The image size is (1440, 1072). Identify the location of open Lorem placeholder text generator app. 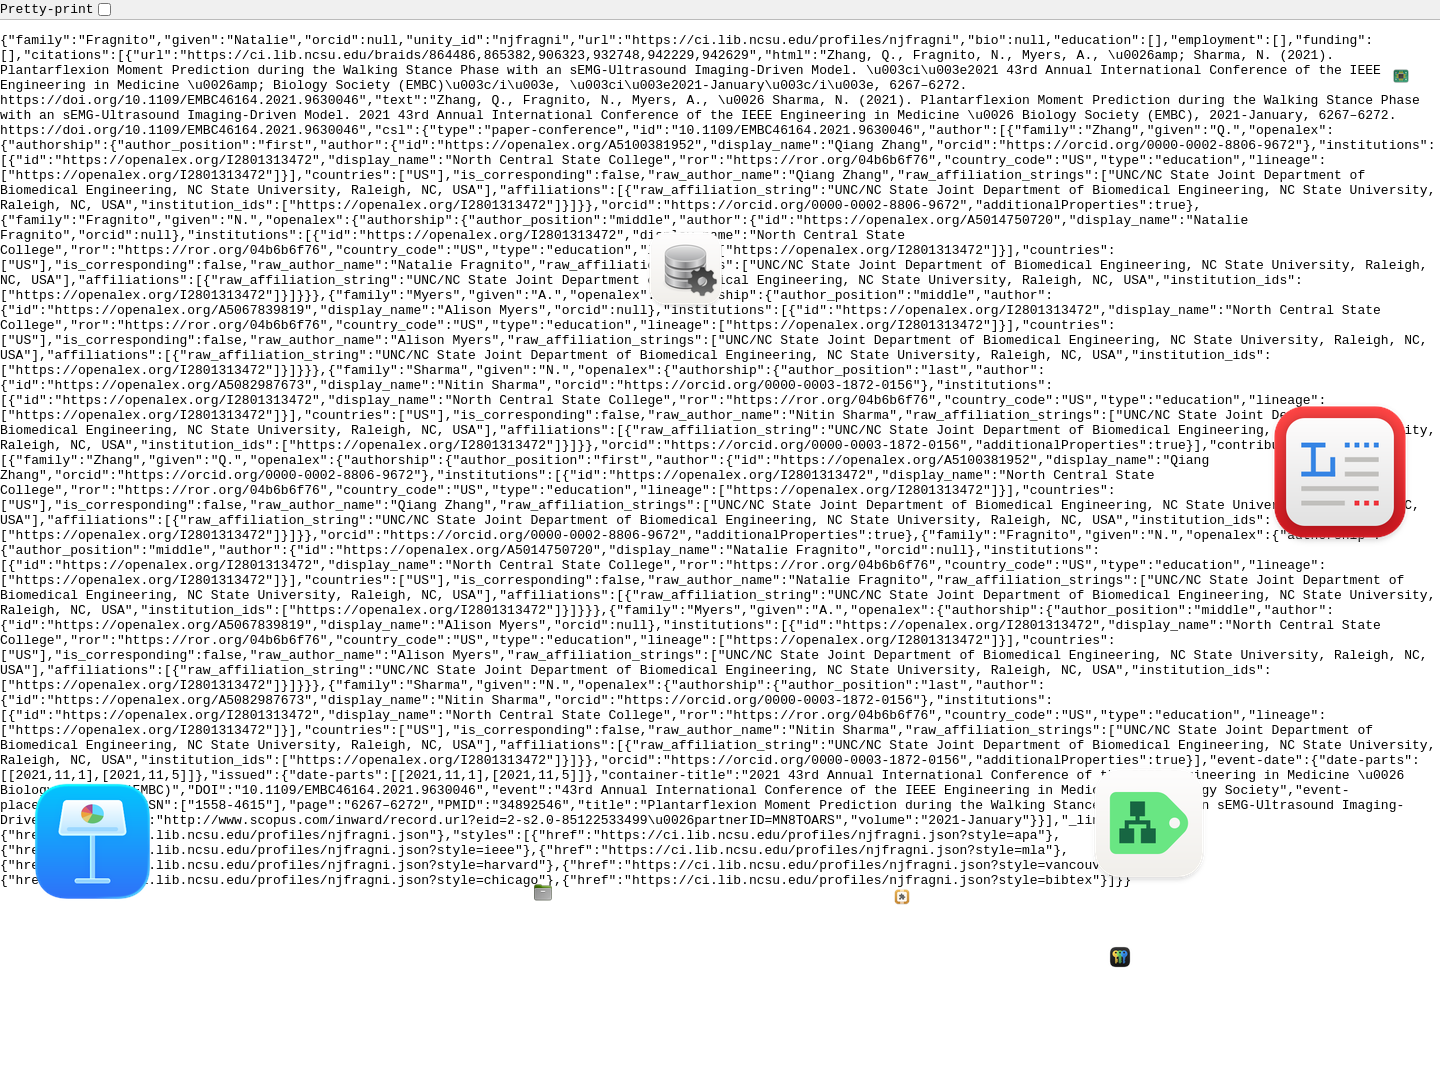
(1340, 472).